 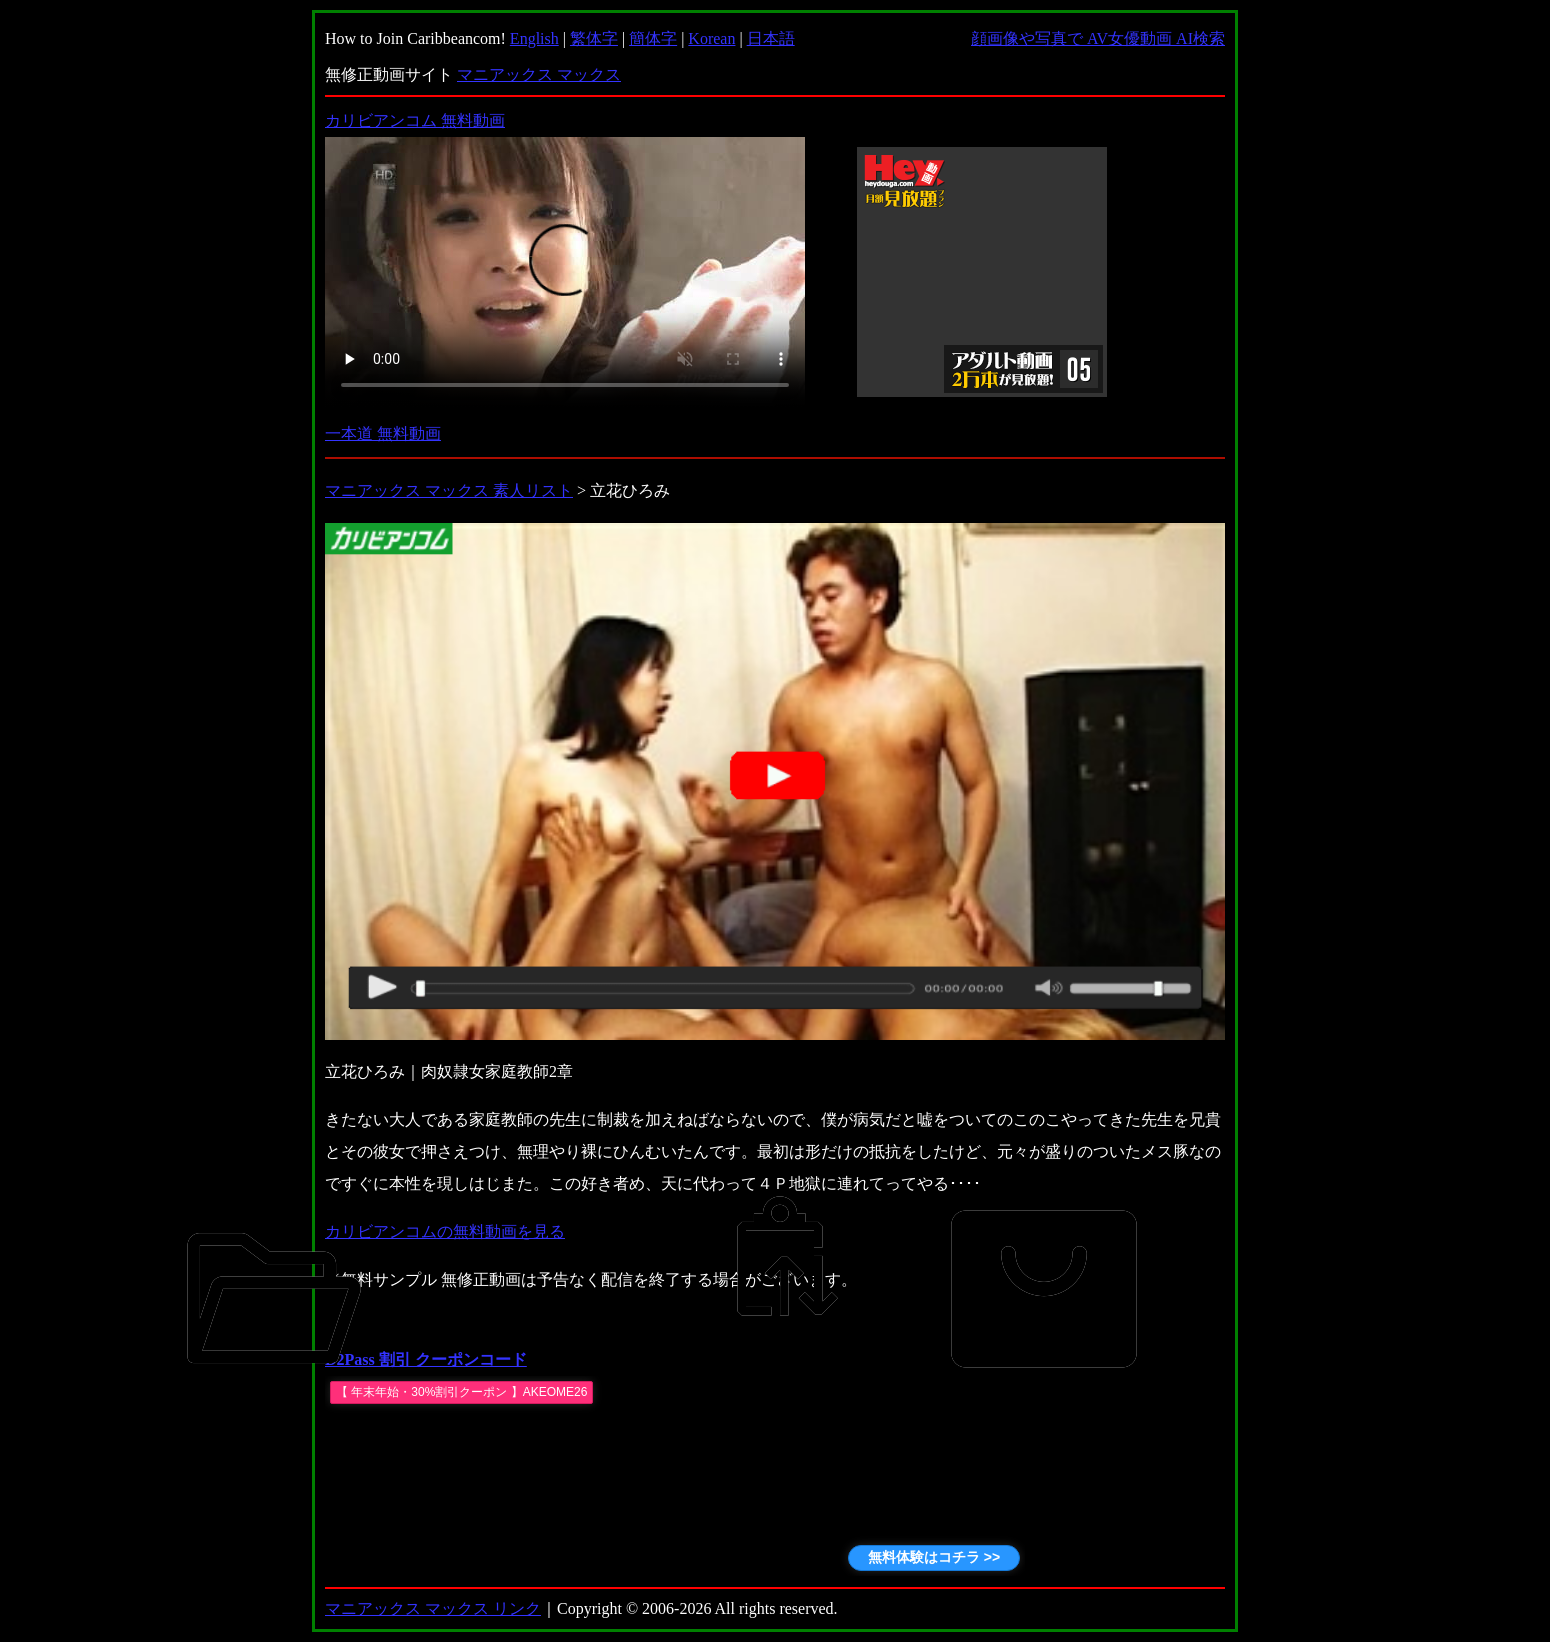 What do you see at coordinates (780, 1256) in the screenshot?
I see `copy to clipboard` at bounding box center [780, 1256].